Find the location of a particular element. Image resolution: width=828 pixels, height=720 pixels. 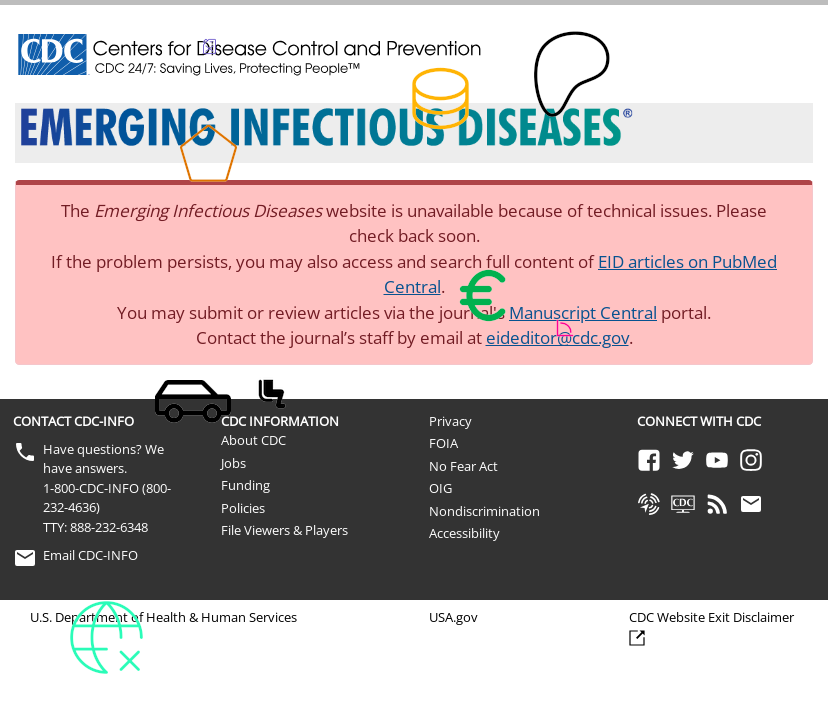

select car or vehicle mode is located at coordinates (193, 399).